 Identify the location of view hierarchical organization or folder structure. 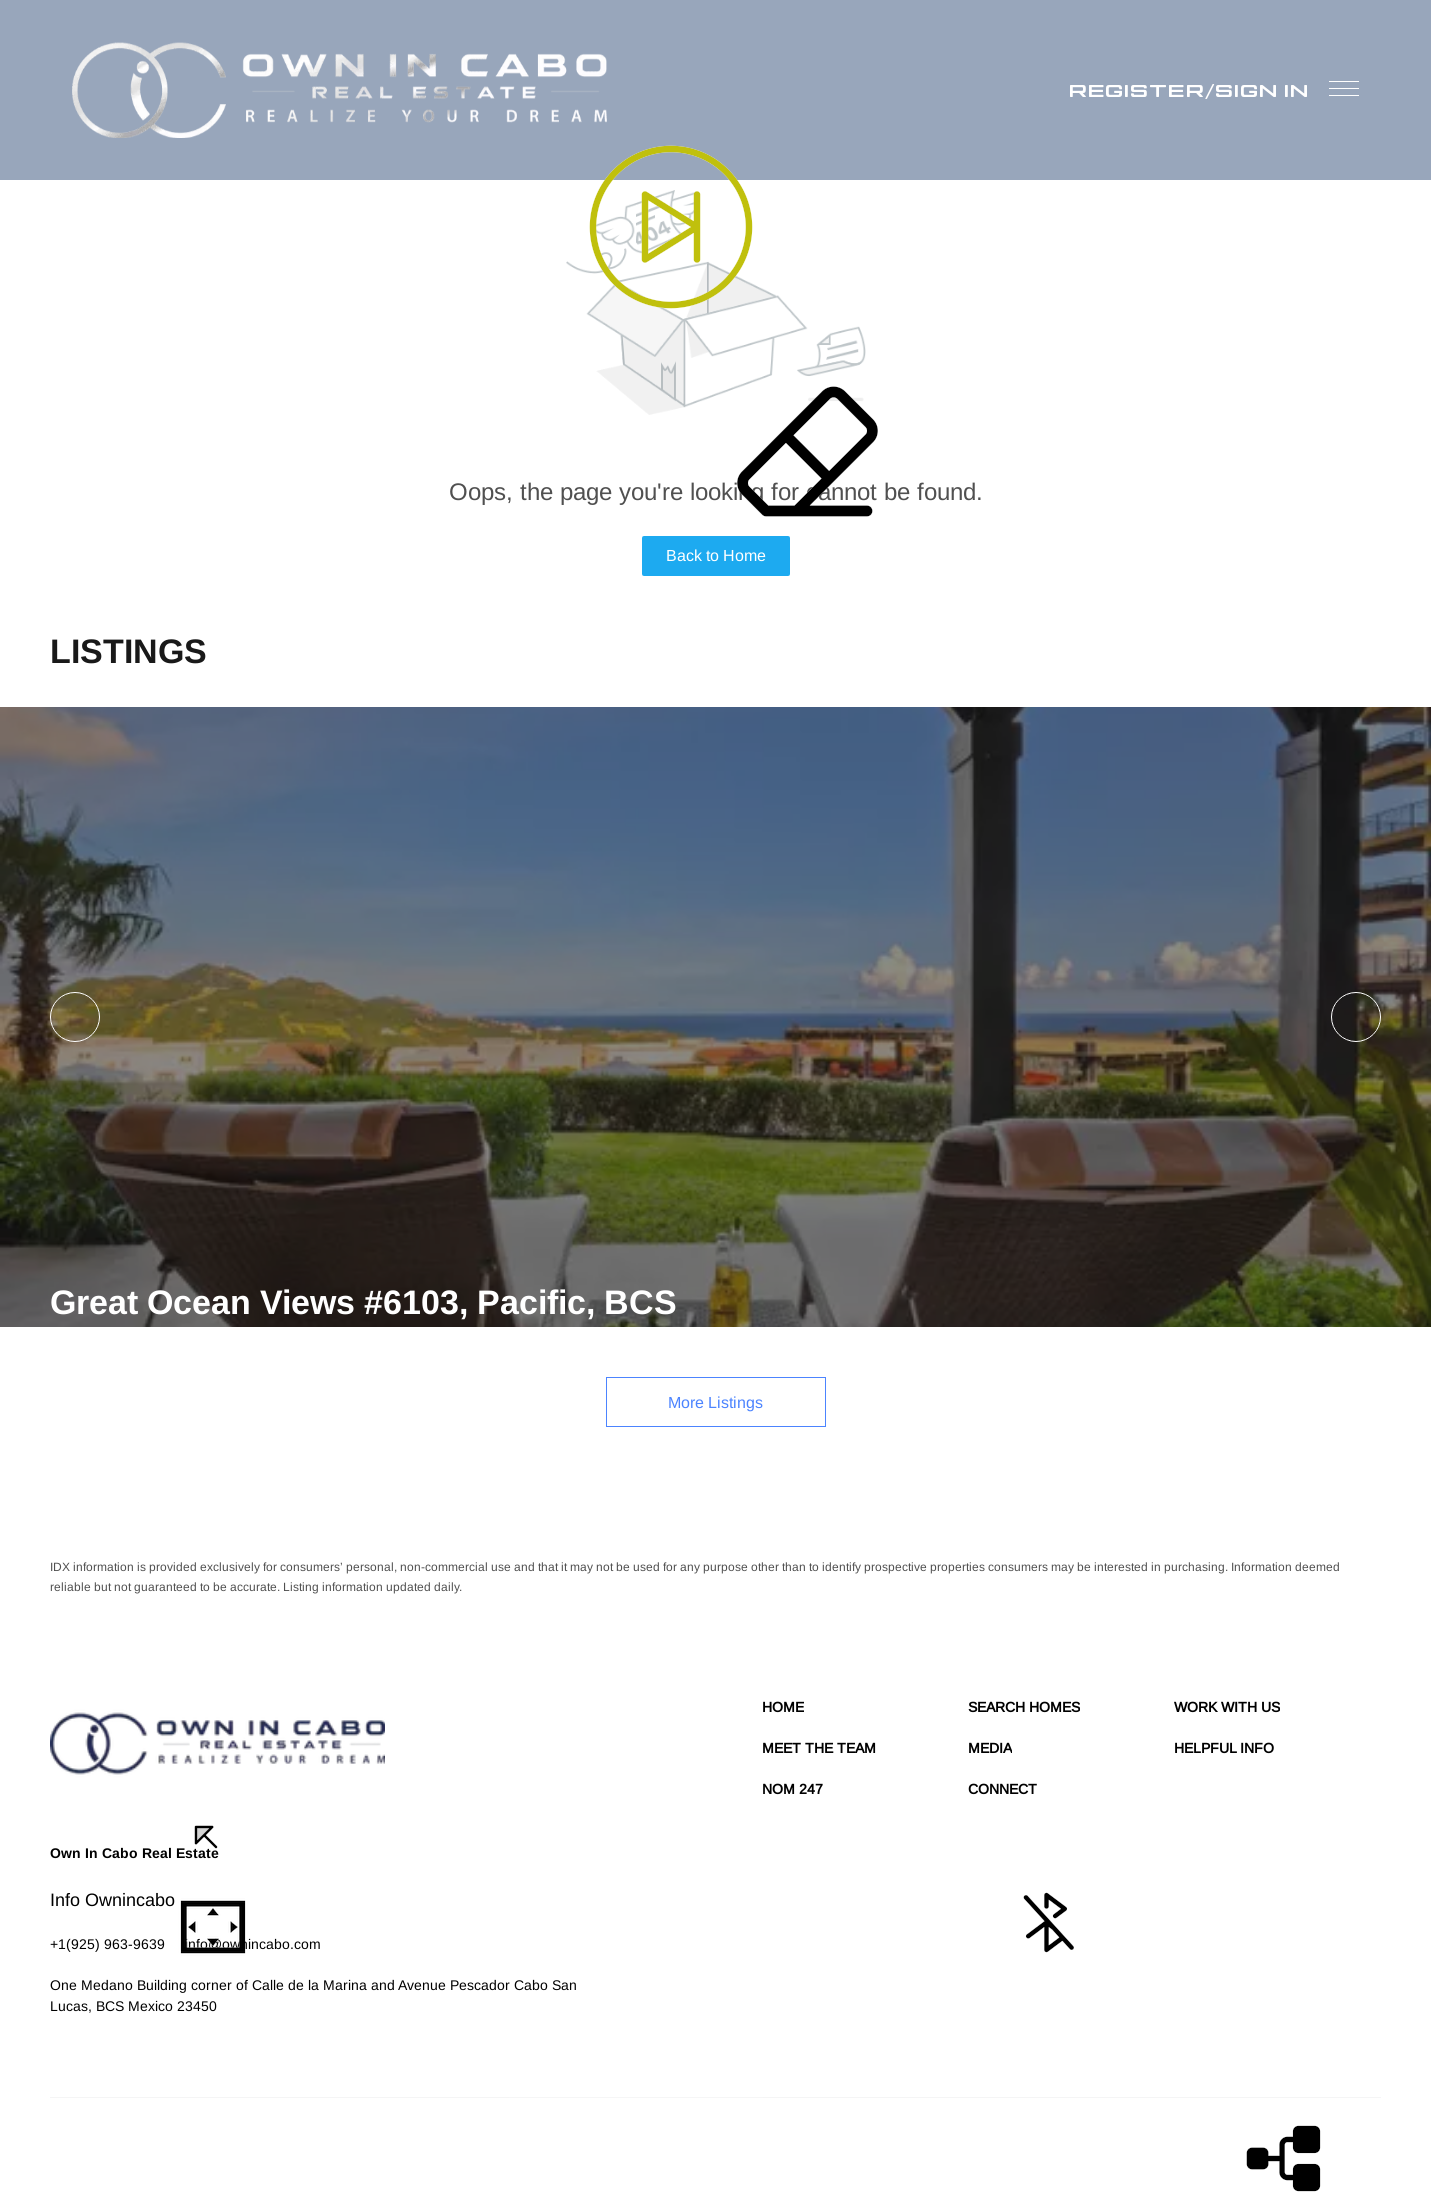
(1287, 2158).